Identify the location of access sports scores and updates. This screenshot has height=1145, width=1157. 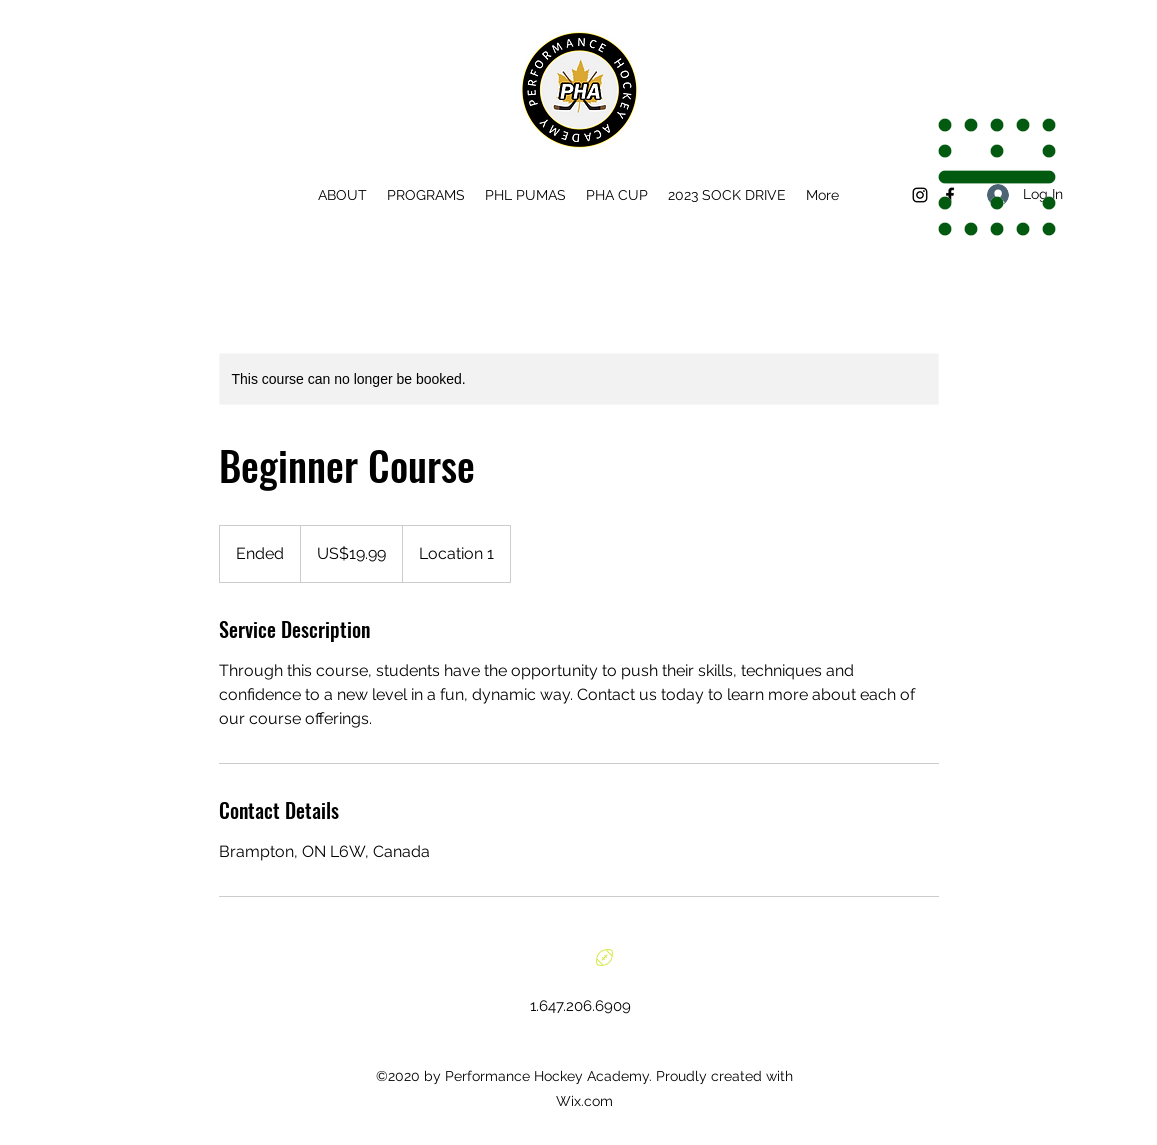
(604, 957).